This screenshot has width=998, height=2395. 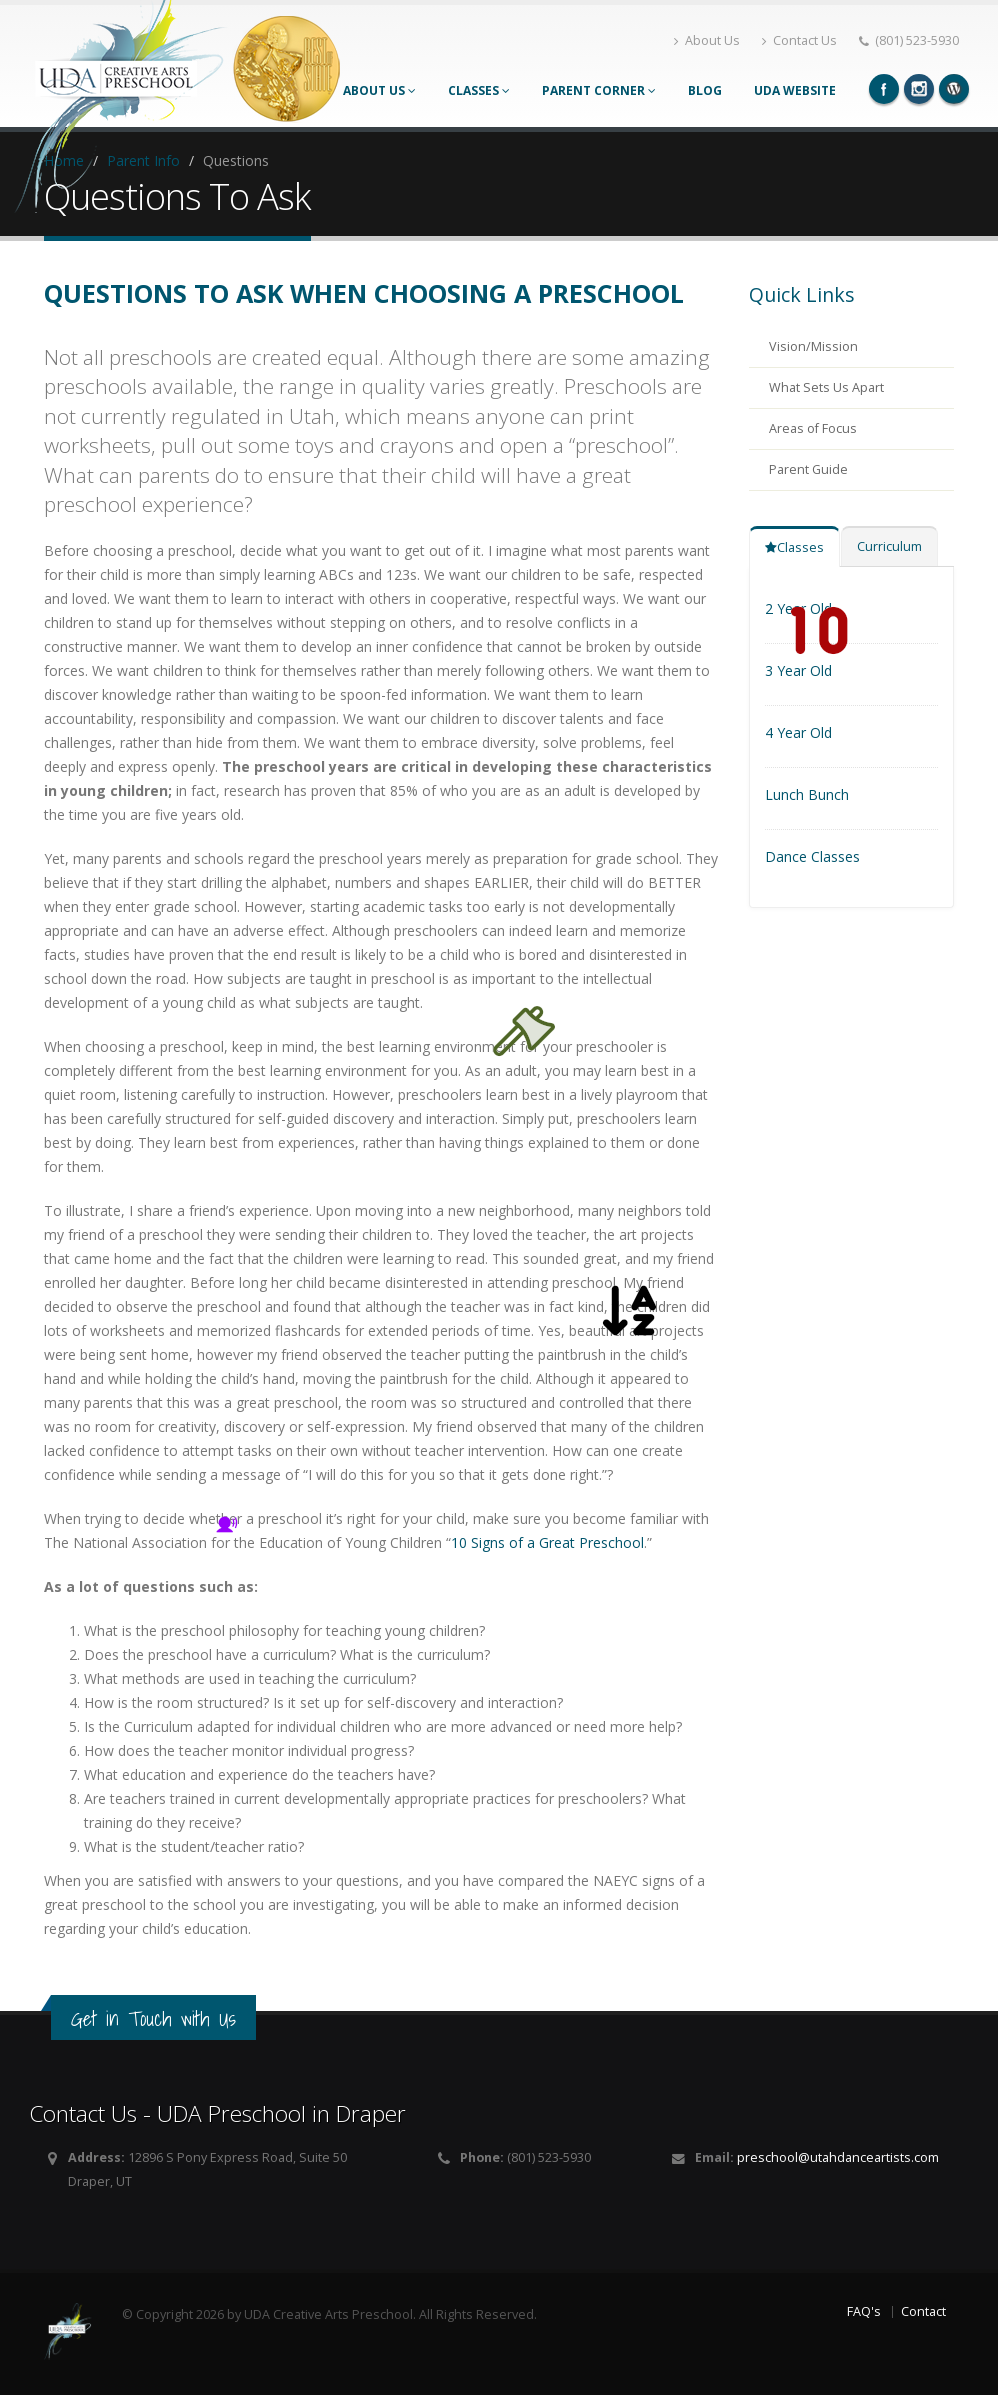 What do you see at coordinates (226, 1524) in the screenshot?
I see `user is speaking or broadcasting audio` at bounding box center [226, 1524].